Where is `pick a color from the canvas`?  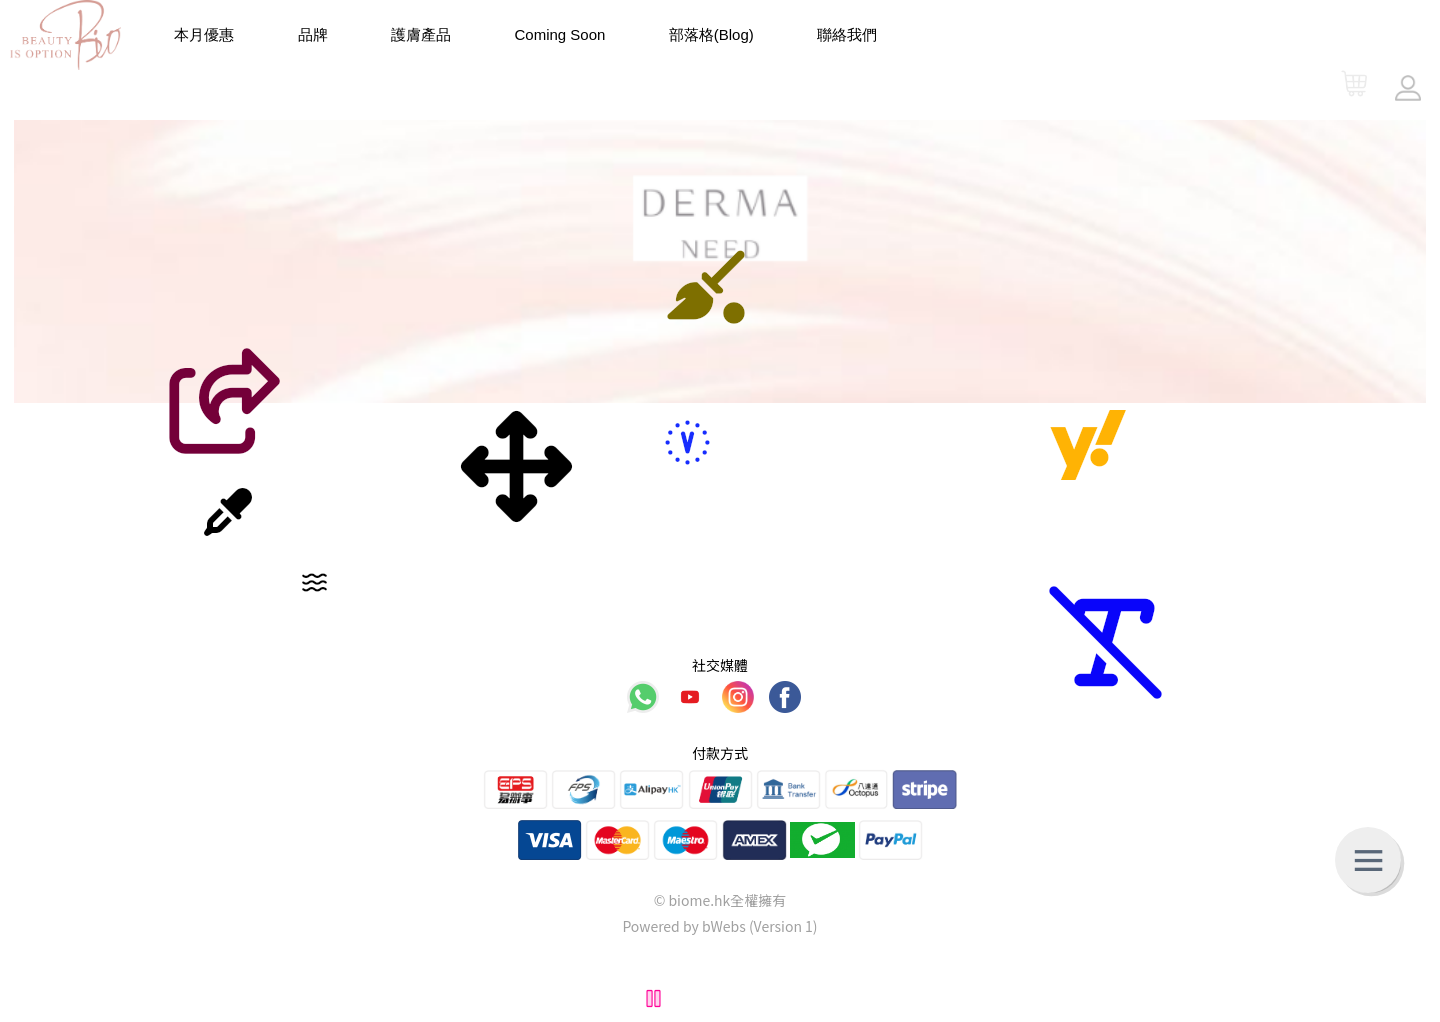
pick a color from the canvas is located at coordinates (228, 512).